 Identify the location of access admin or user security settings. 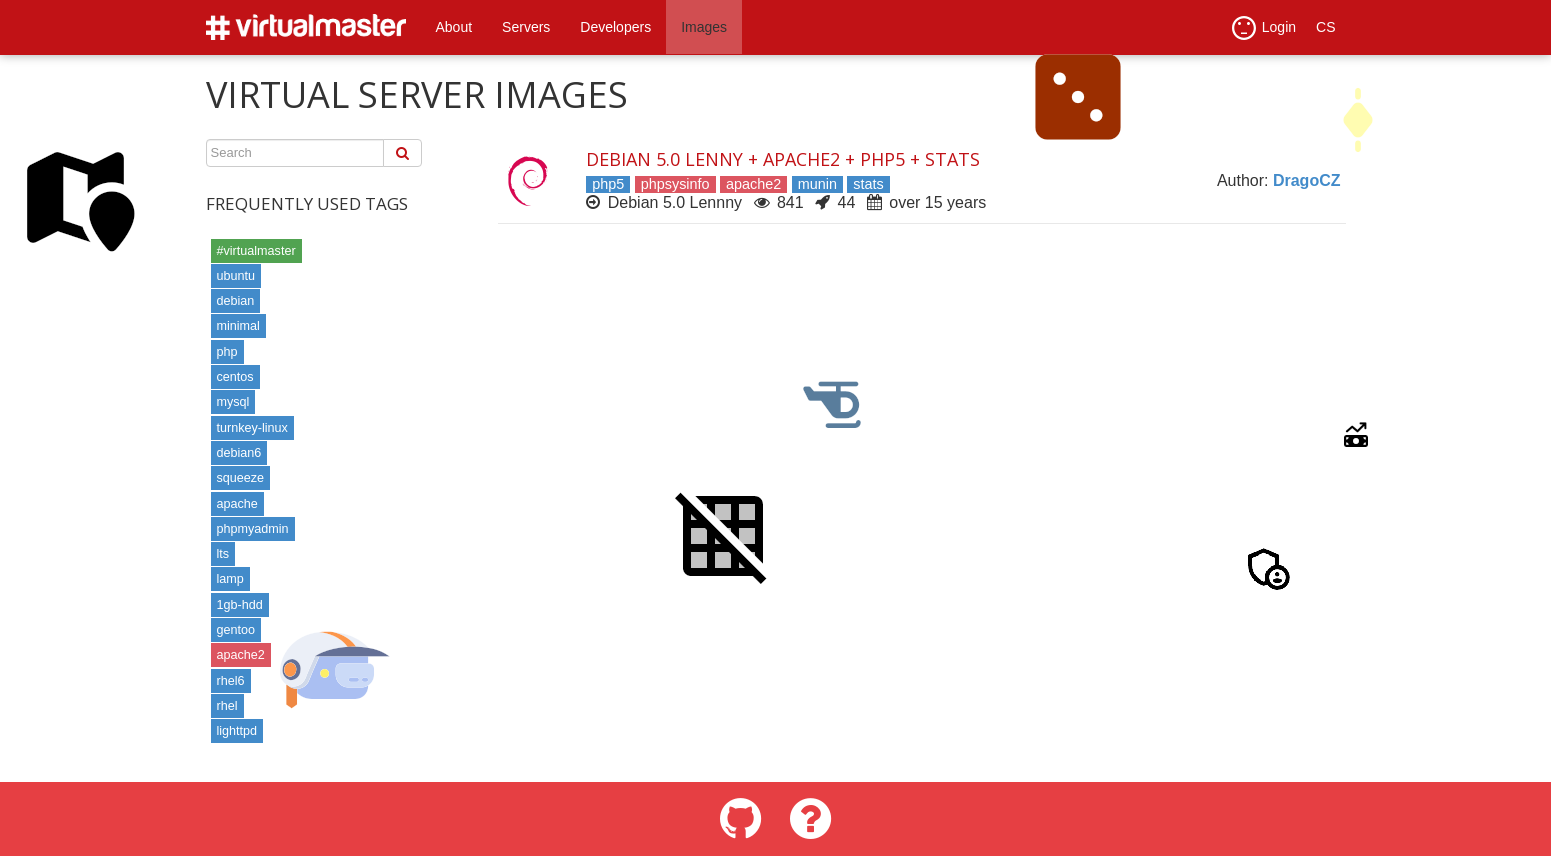
(1267, 567).